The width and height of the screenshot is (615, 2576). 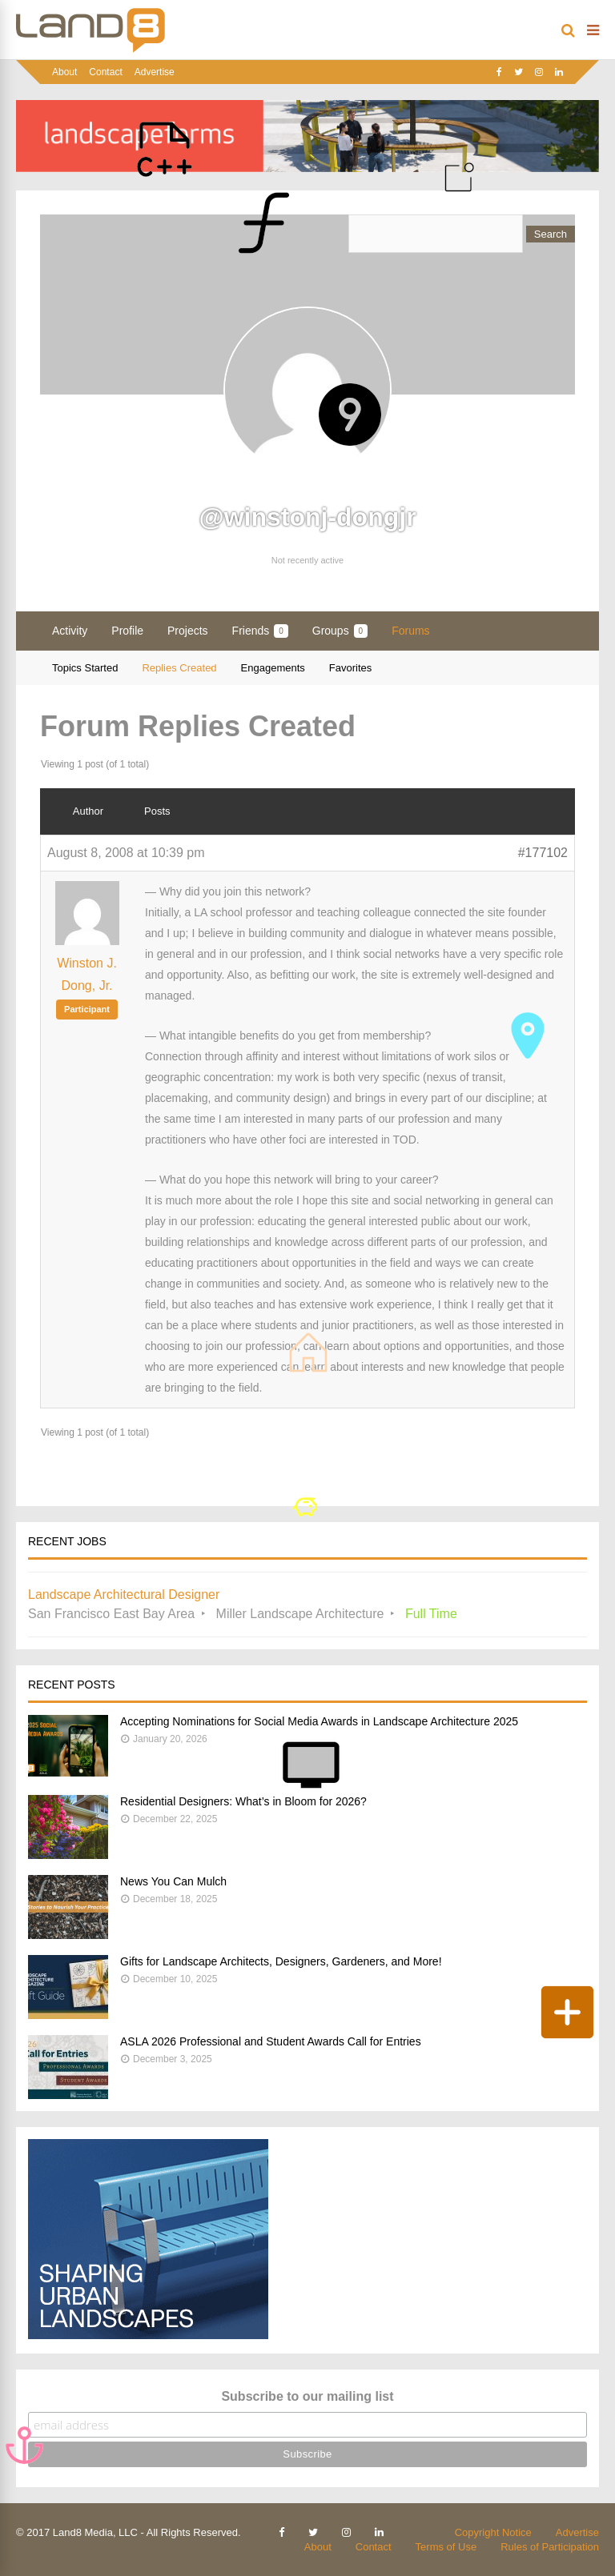 I want to click on view notifications, so click(x=459, y=178).